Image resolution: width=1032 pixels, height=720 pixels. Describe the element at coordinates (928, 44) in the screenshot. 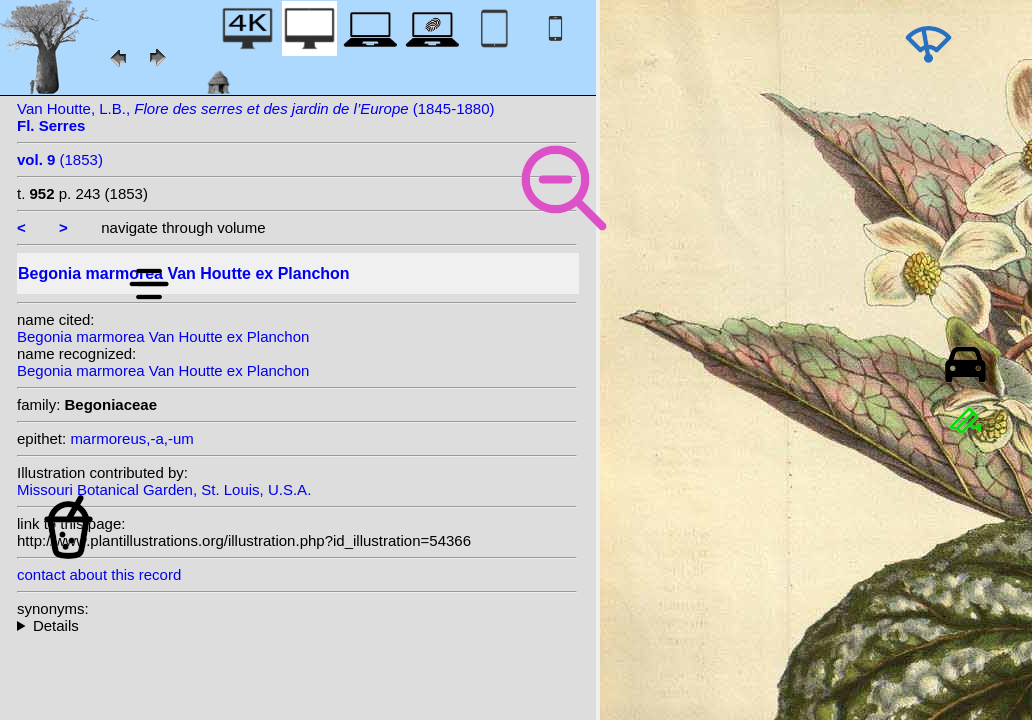

I see `toggle windshield wiper controls` at that location.